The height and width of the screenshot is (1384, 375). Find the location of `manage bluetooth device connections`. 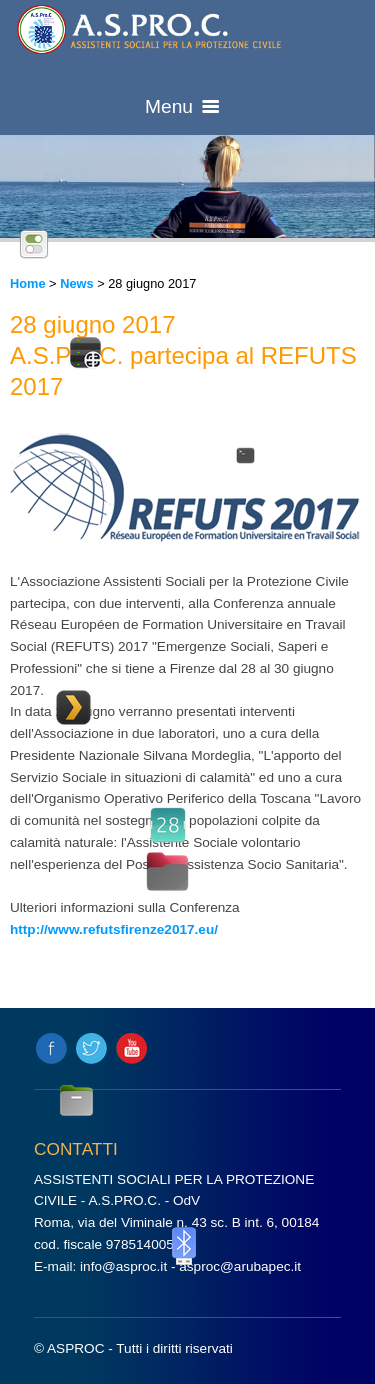

manage bluetooth device connections is located at coordinates (184, 1246).